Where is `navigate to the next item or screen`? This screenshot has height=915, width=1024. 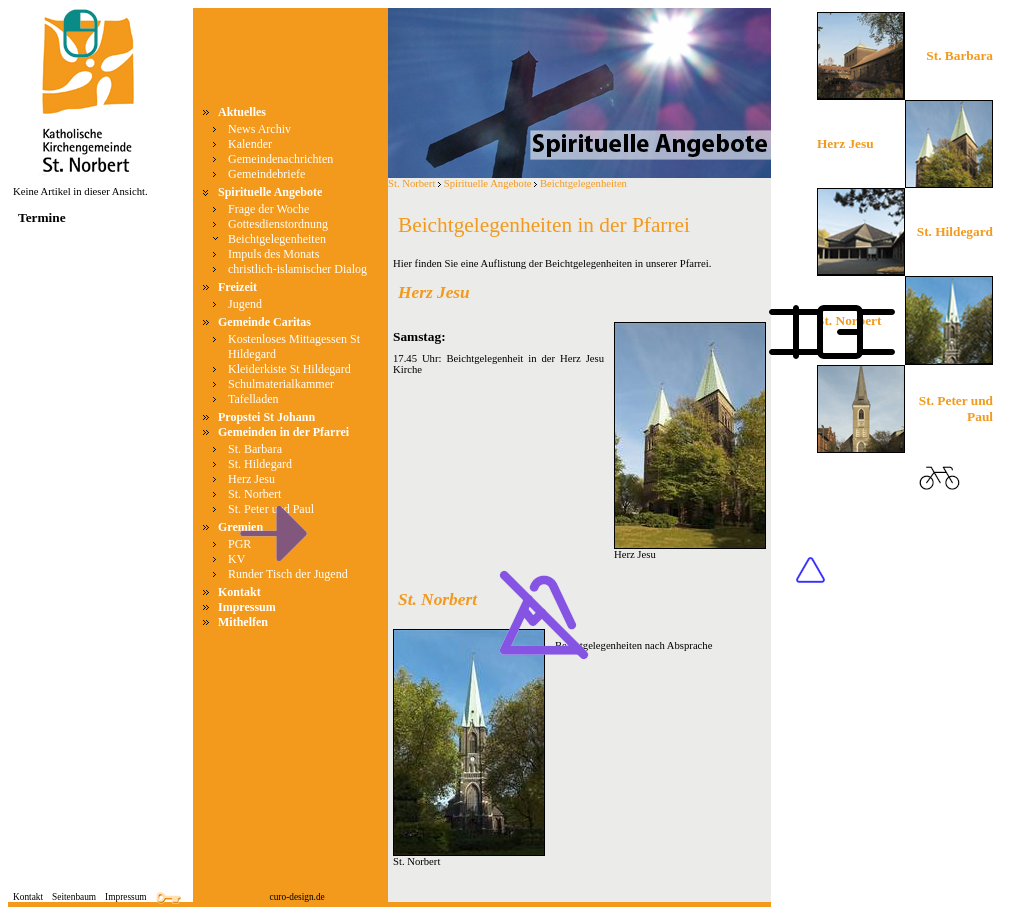
navigate to the next item or screen is located at coordinates (273, 533).